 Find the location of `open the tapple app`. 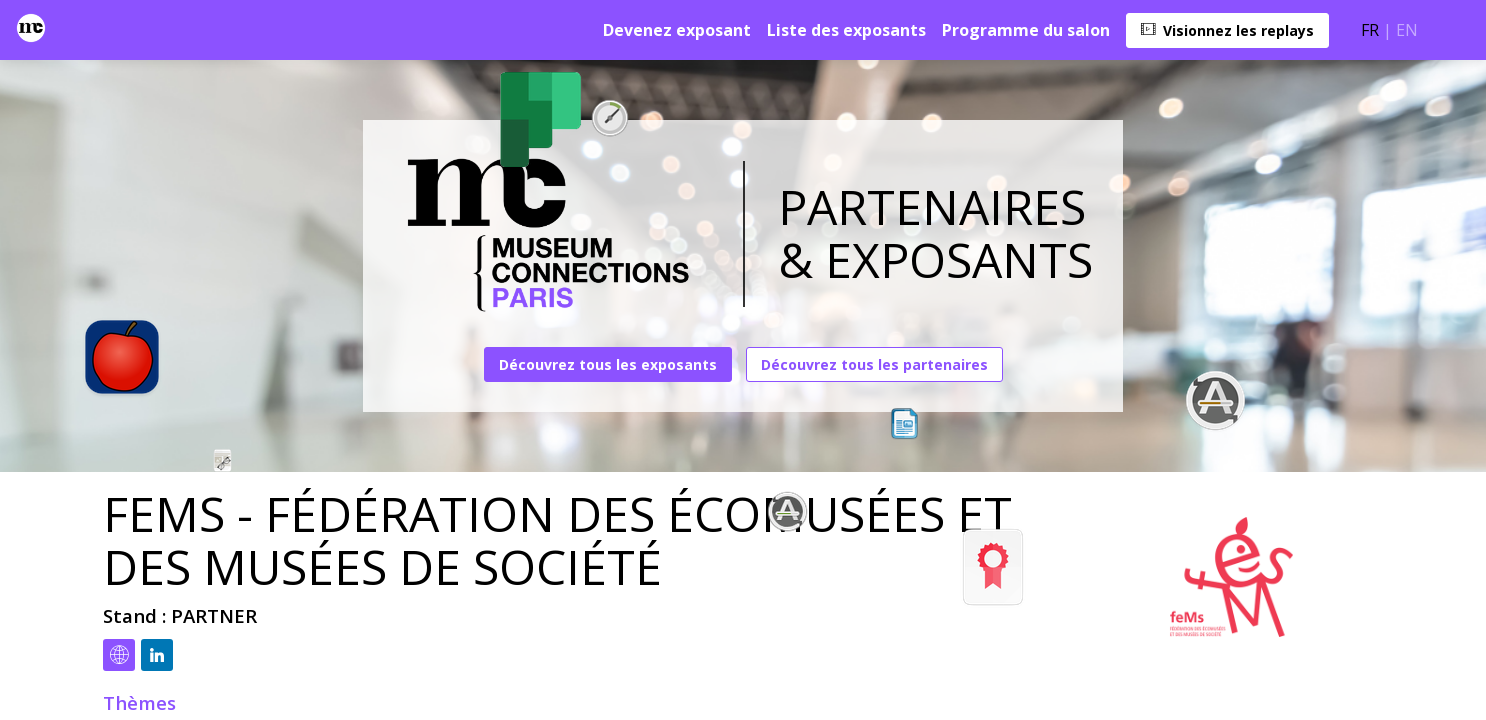

open the tapple app is located at coordinates (122, 357).